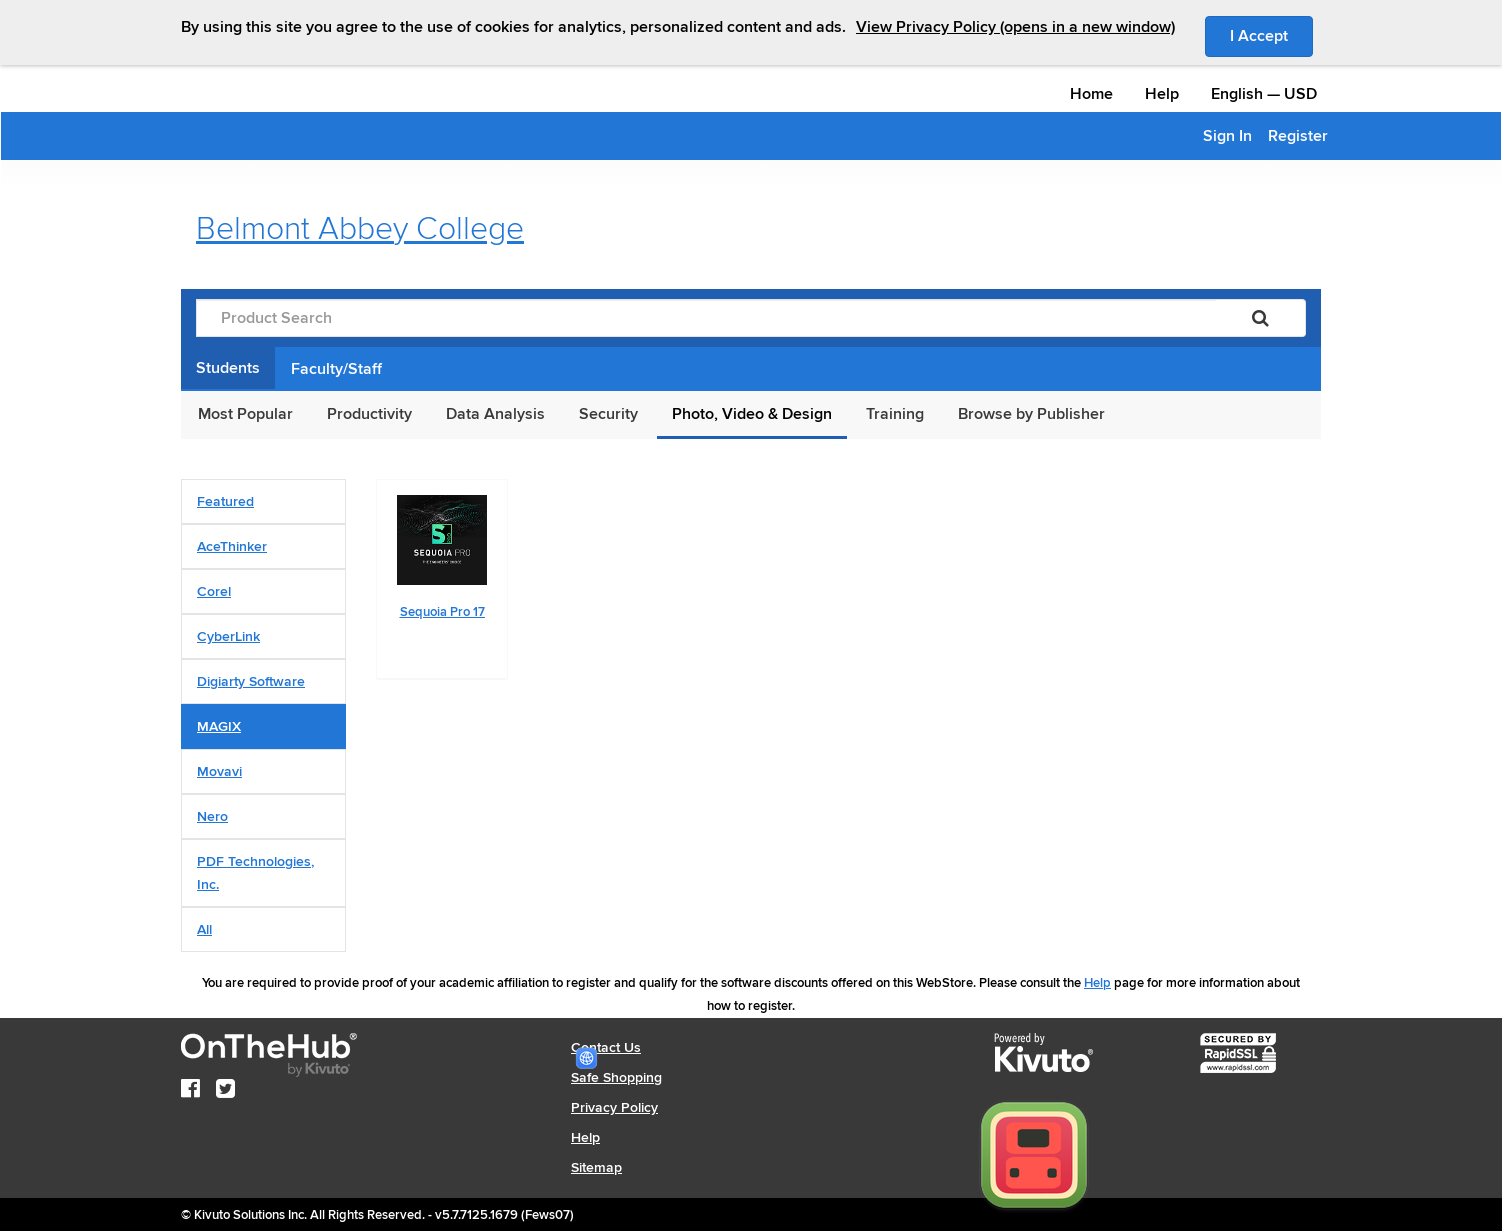 The image size is (1502, 1231). I want to click on open network settings and preferences, so click(586, 1058).